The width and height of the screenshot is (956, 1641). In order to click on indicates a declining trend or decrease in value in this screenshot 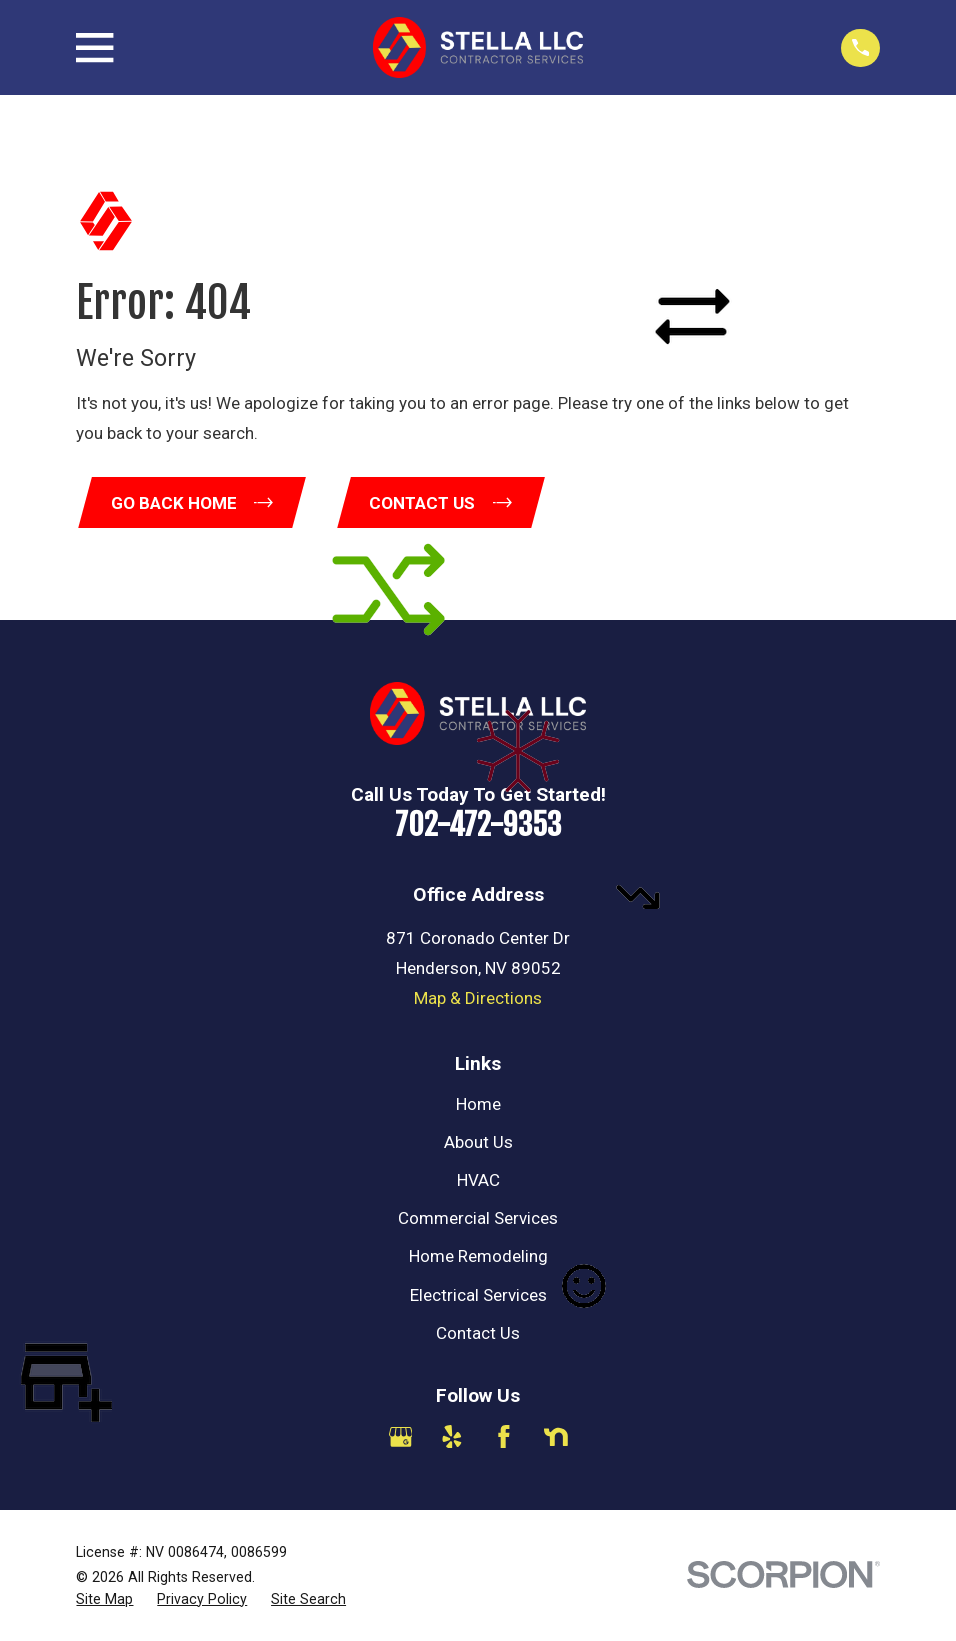, I will do `click(638, 897)`.